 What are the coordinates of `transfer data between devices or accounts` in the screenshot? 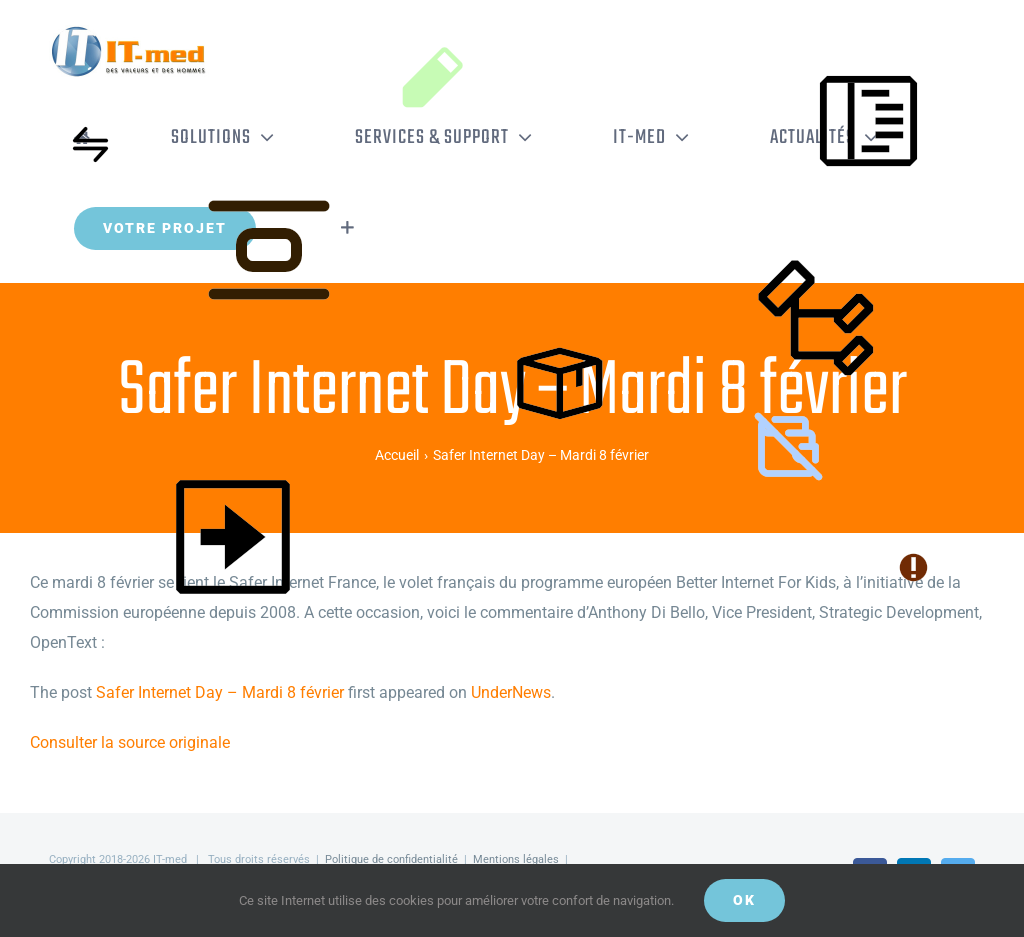 It's located at (90, 144).